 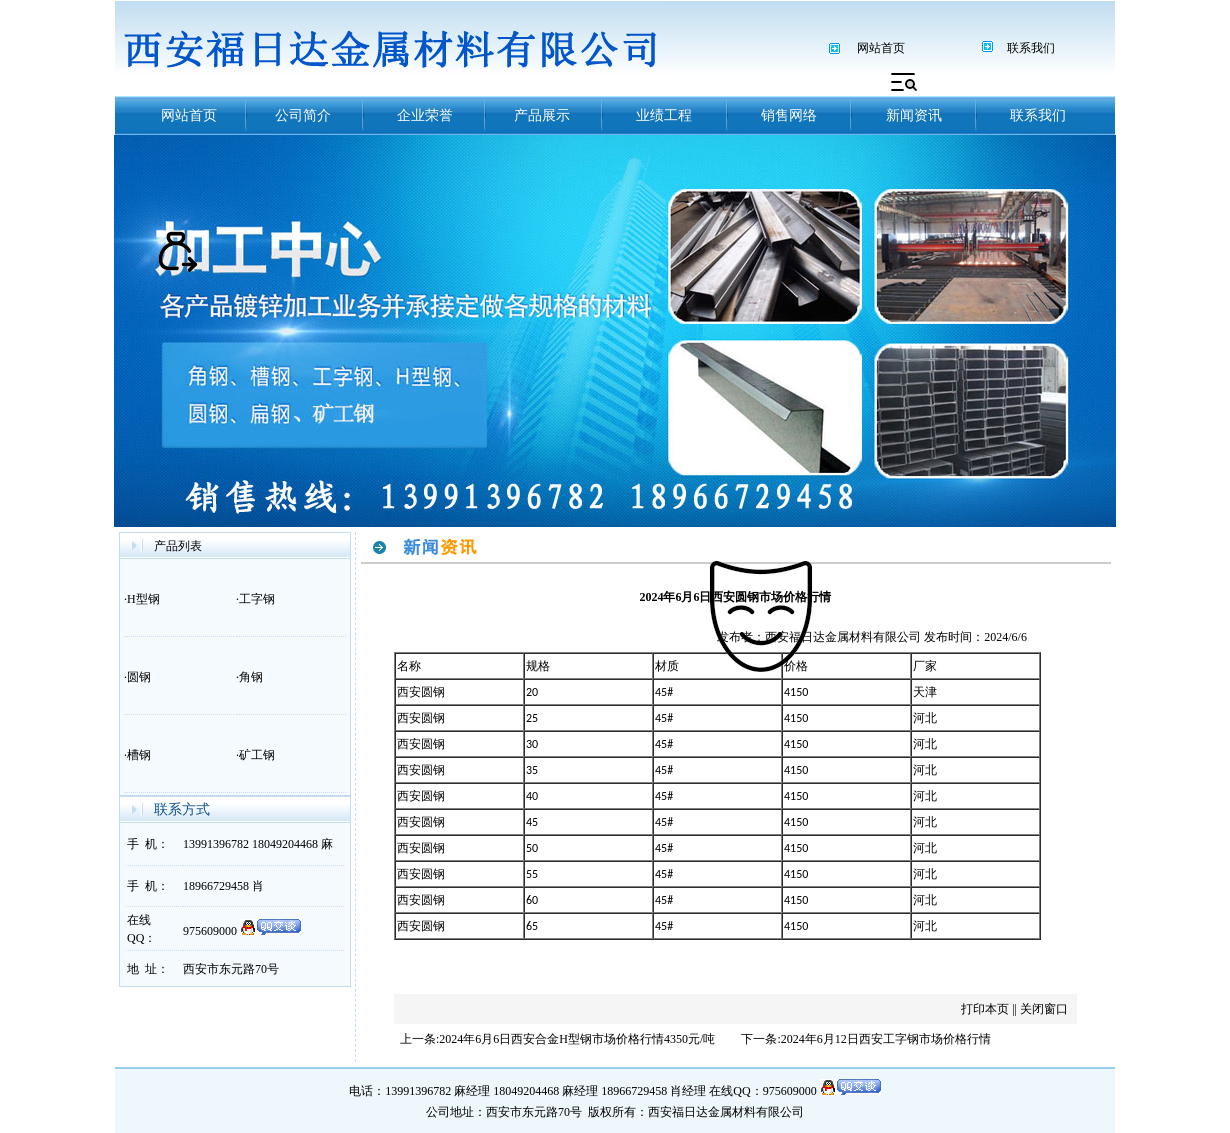 What do you see at coordinates (903, 82) in the screenshot?
I see `search within a list or document` at bounding box center [903, 82].